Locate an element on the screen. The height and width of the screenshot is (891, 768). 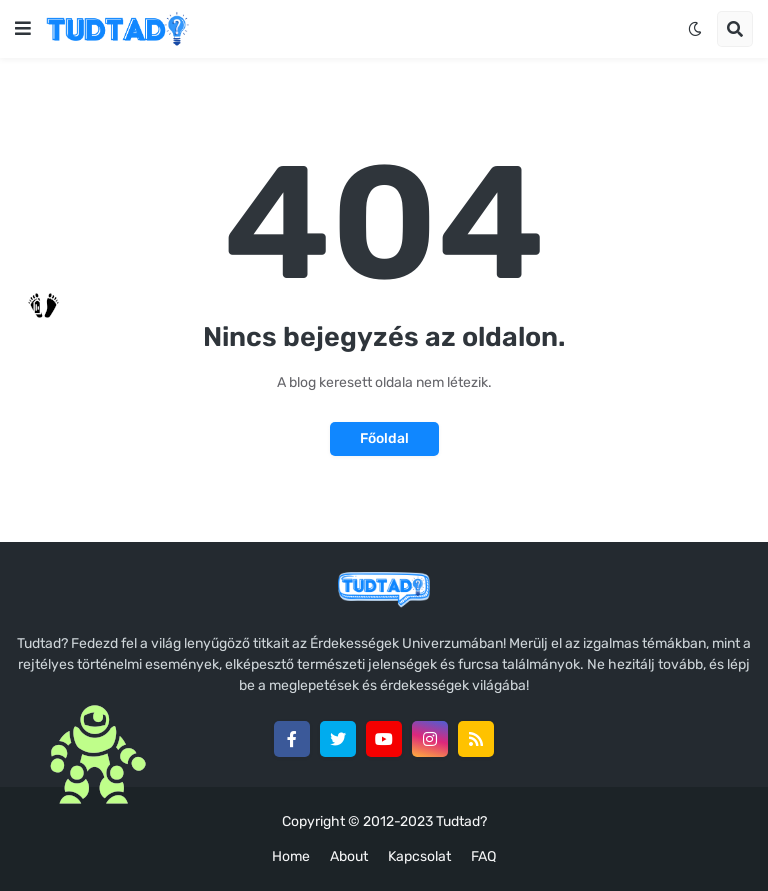
indicates deceased character or death state is located at coordinates (43, 305).